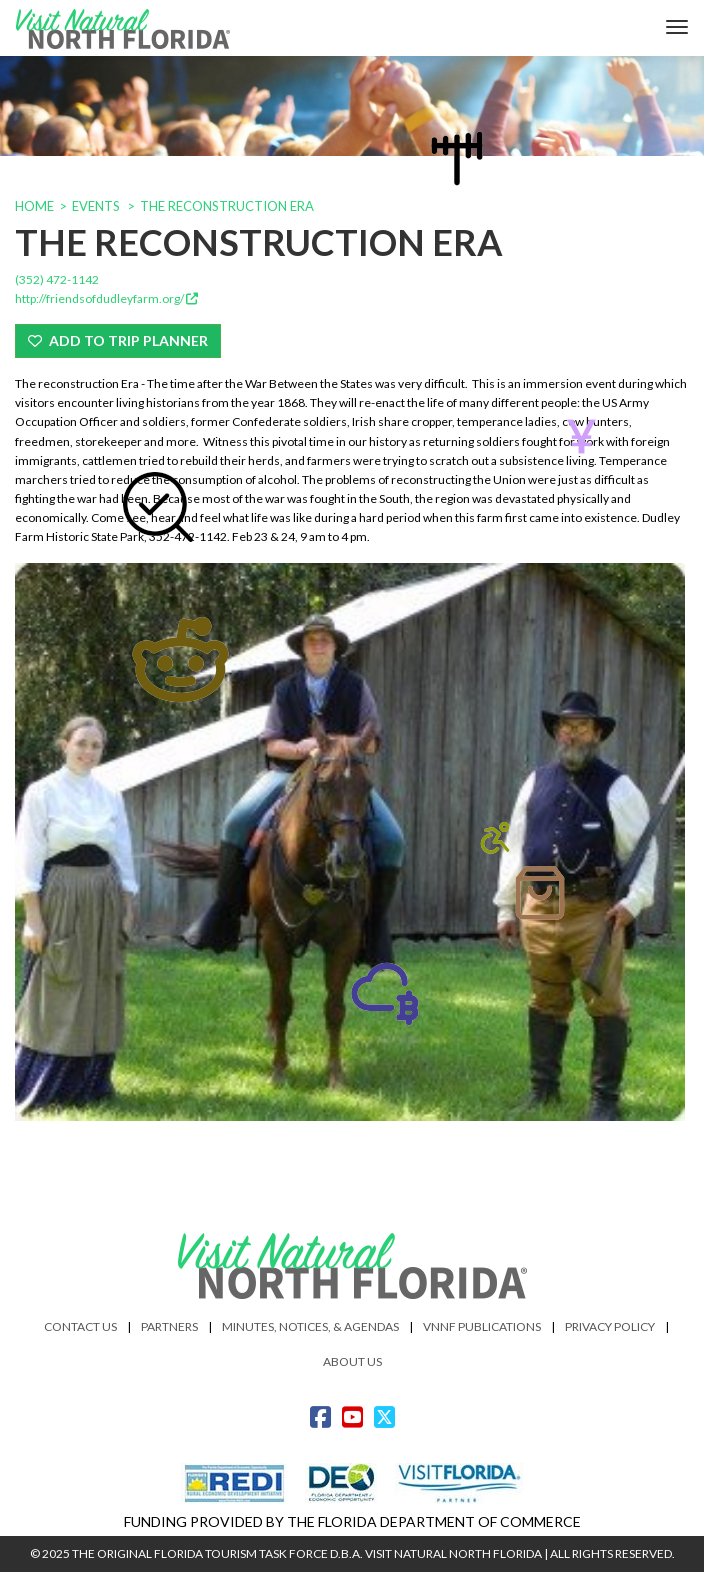 The width and height of the screenshot is (704, 1572). Describe the element at coordinates (386, 988) in the screenshot. I see `access cloud-based bitcoin wallet` at that location.